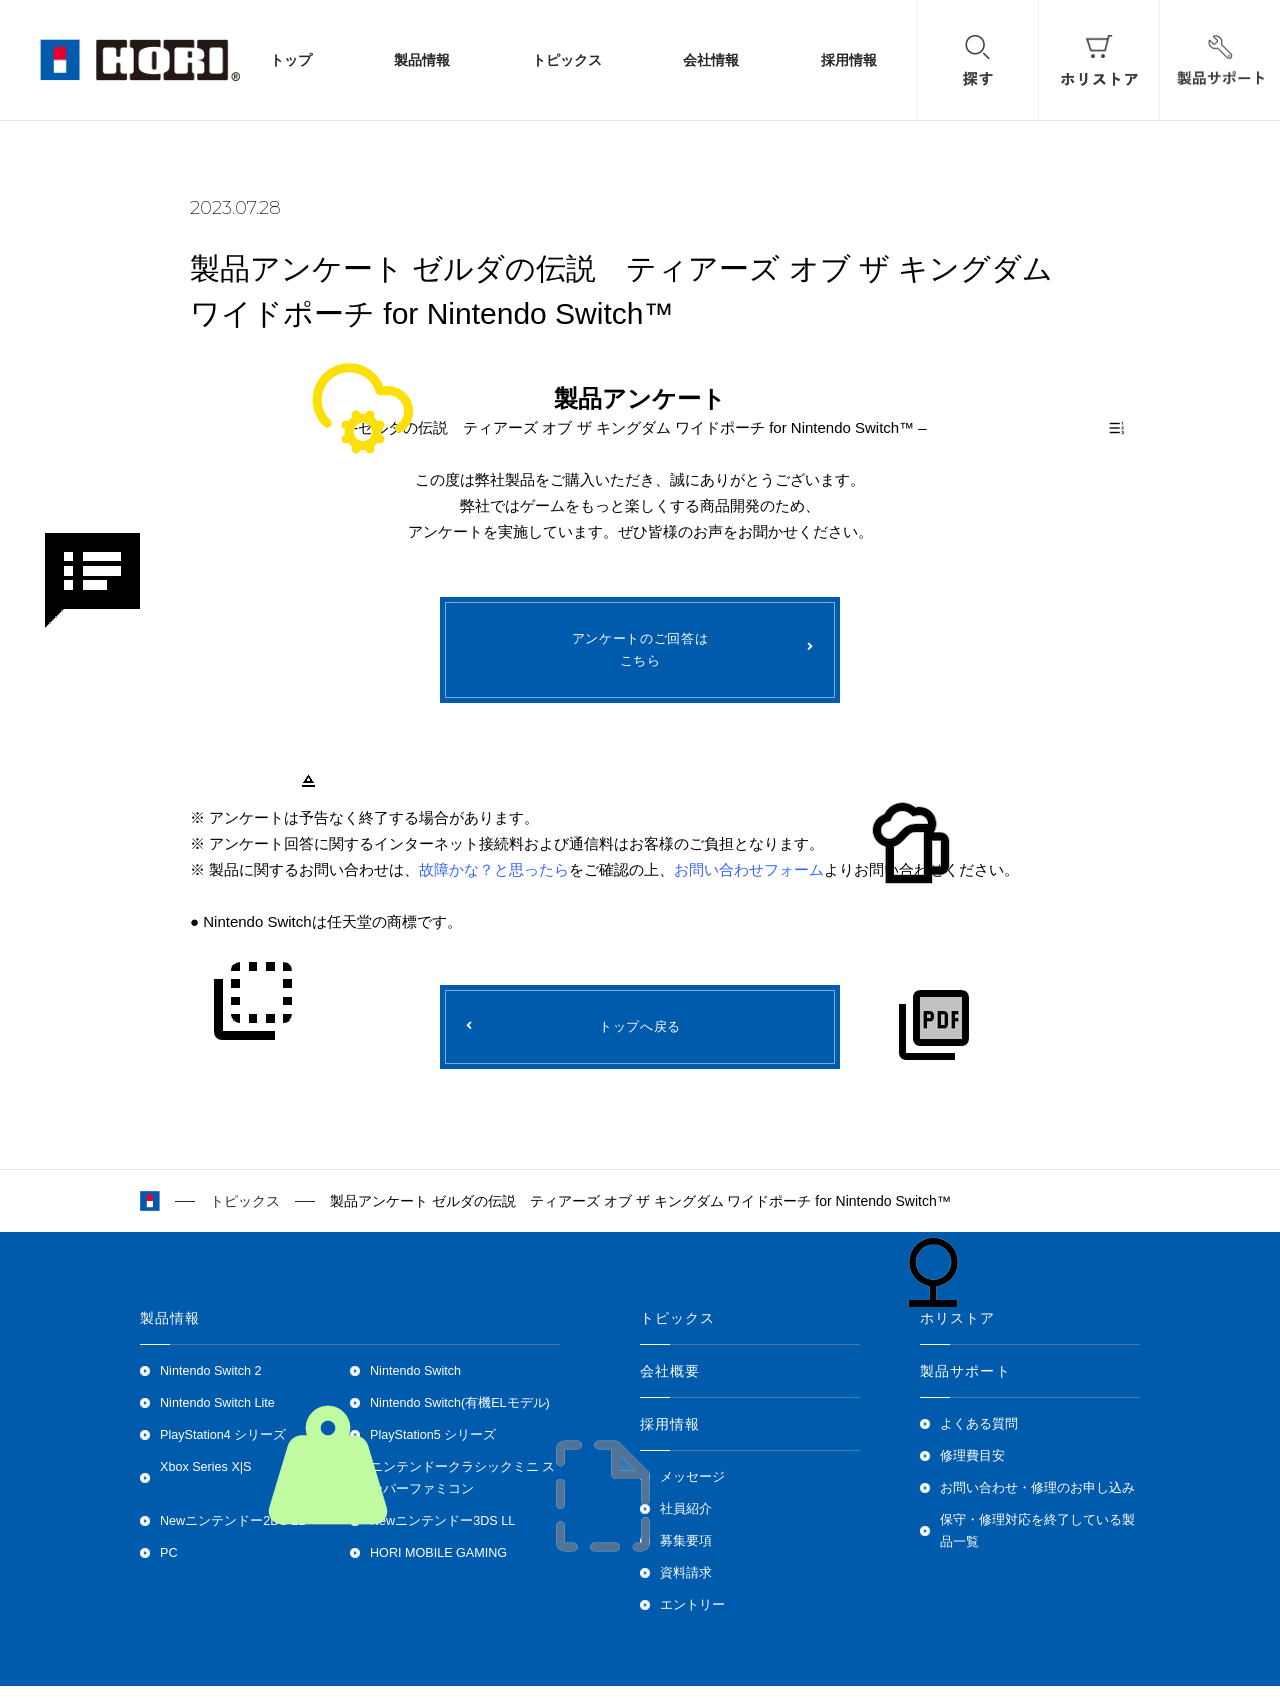 The image size is (1280, 1698). I want to click on adjust weight or mass settings, so click(328, 1465).